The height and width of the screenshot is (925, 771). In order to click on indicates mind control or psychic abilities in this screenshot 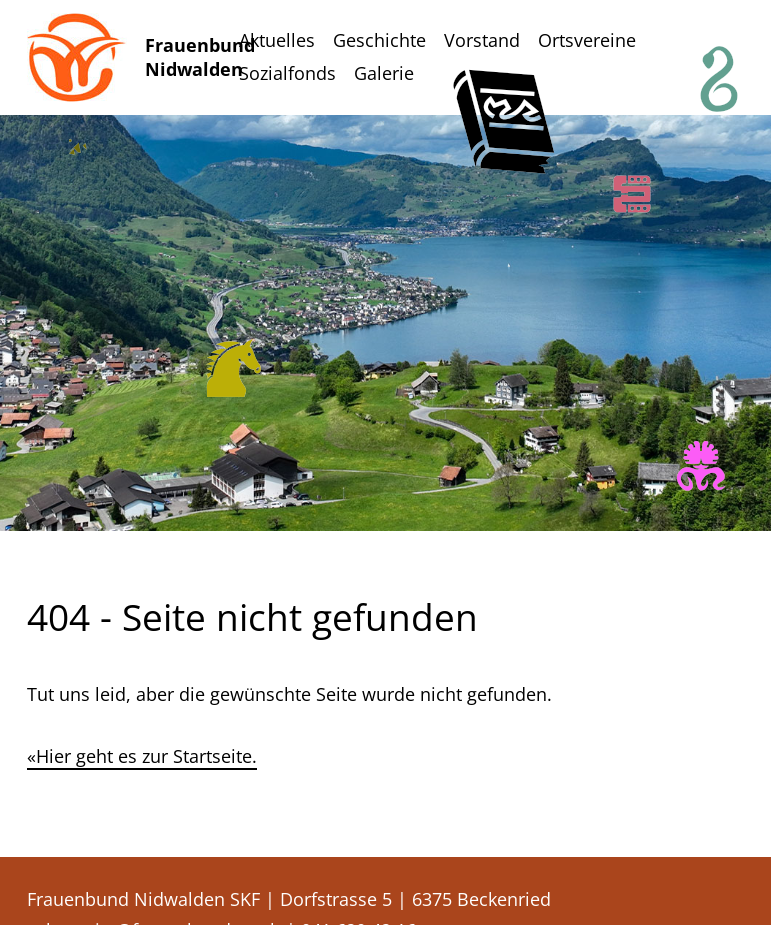, I will do `click(701, 466)`.